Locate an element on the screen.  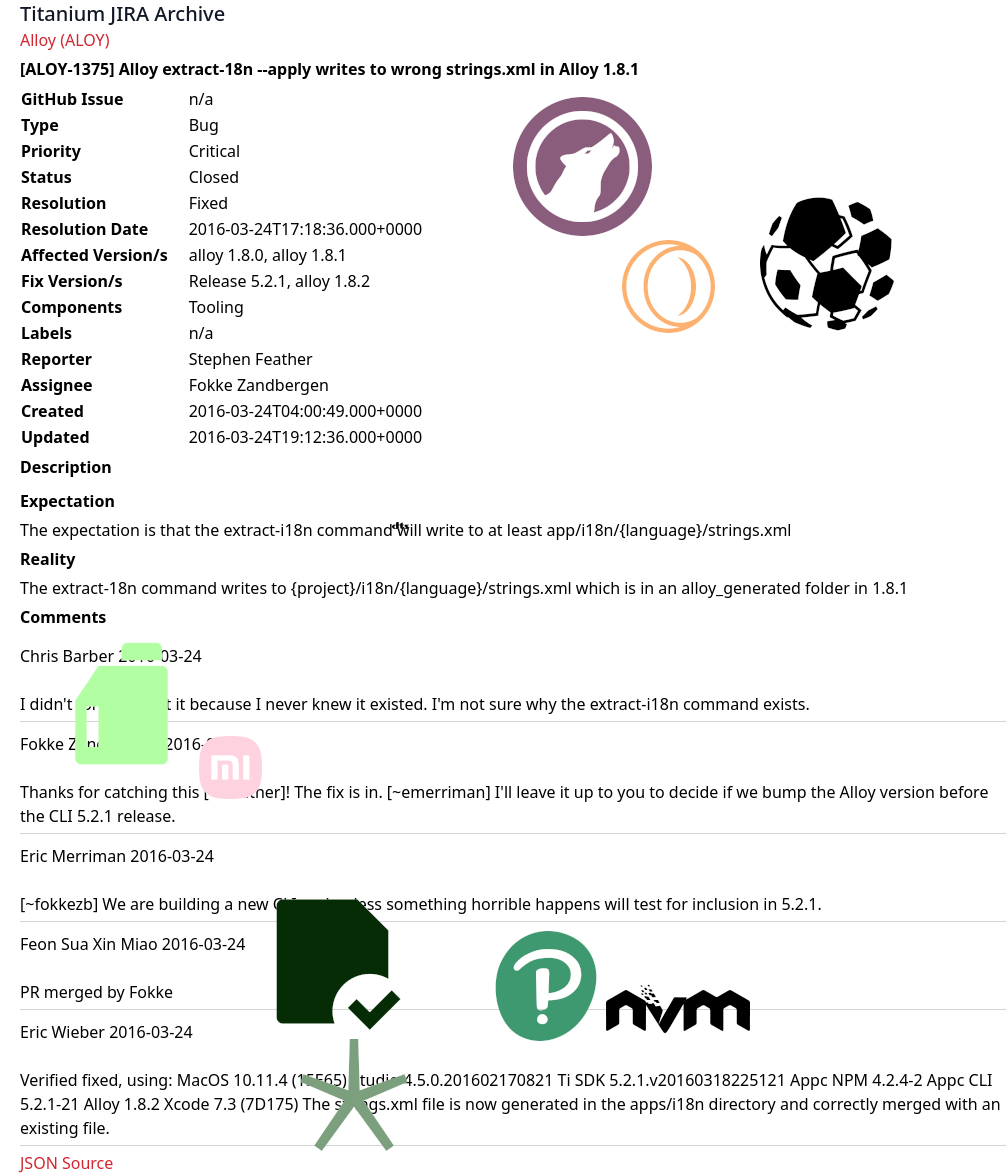
open librewolf browser is located at coordinates (582, 166).